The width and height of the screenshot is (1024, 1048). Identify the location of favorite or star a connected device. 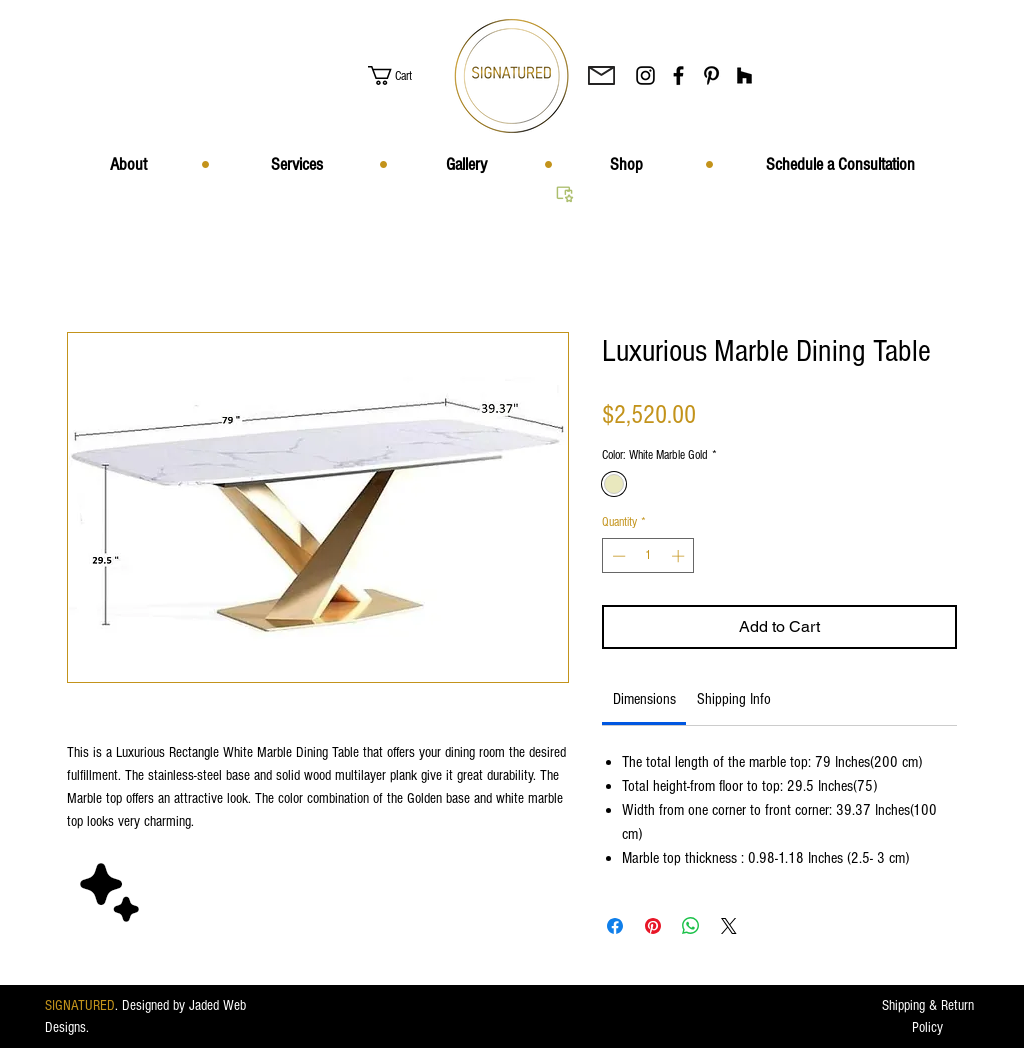
(564, 193).